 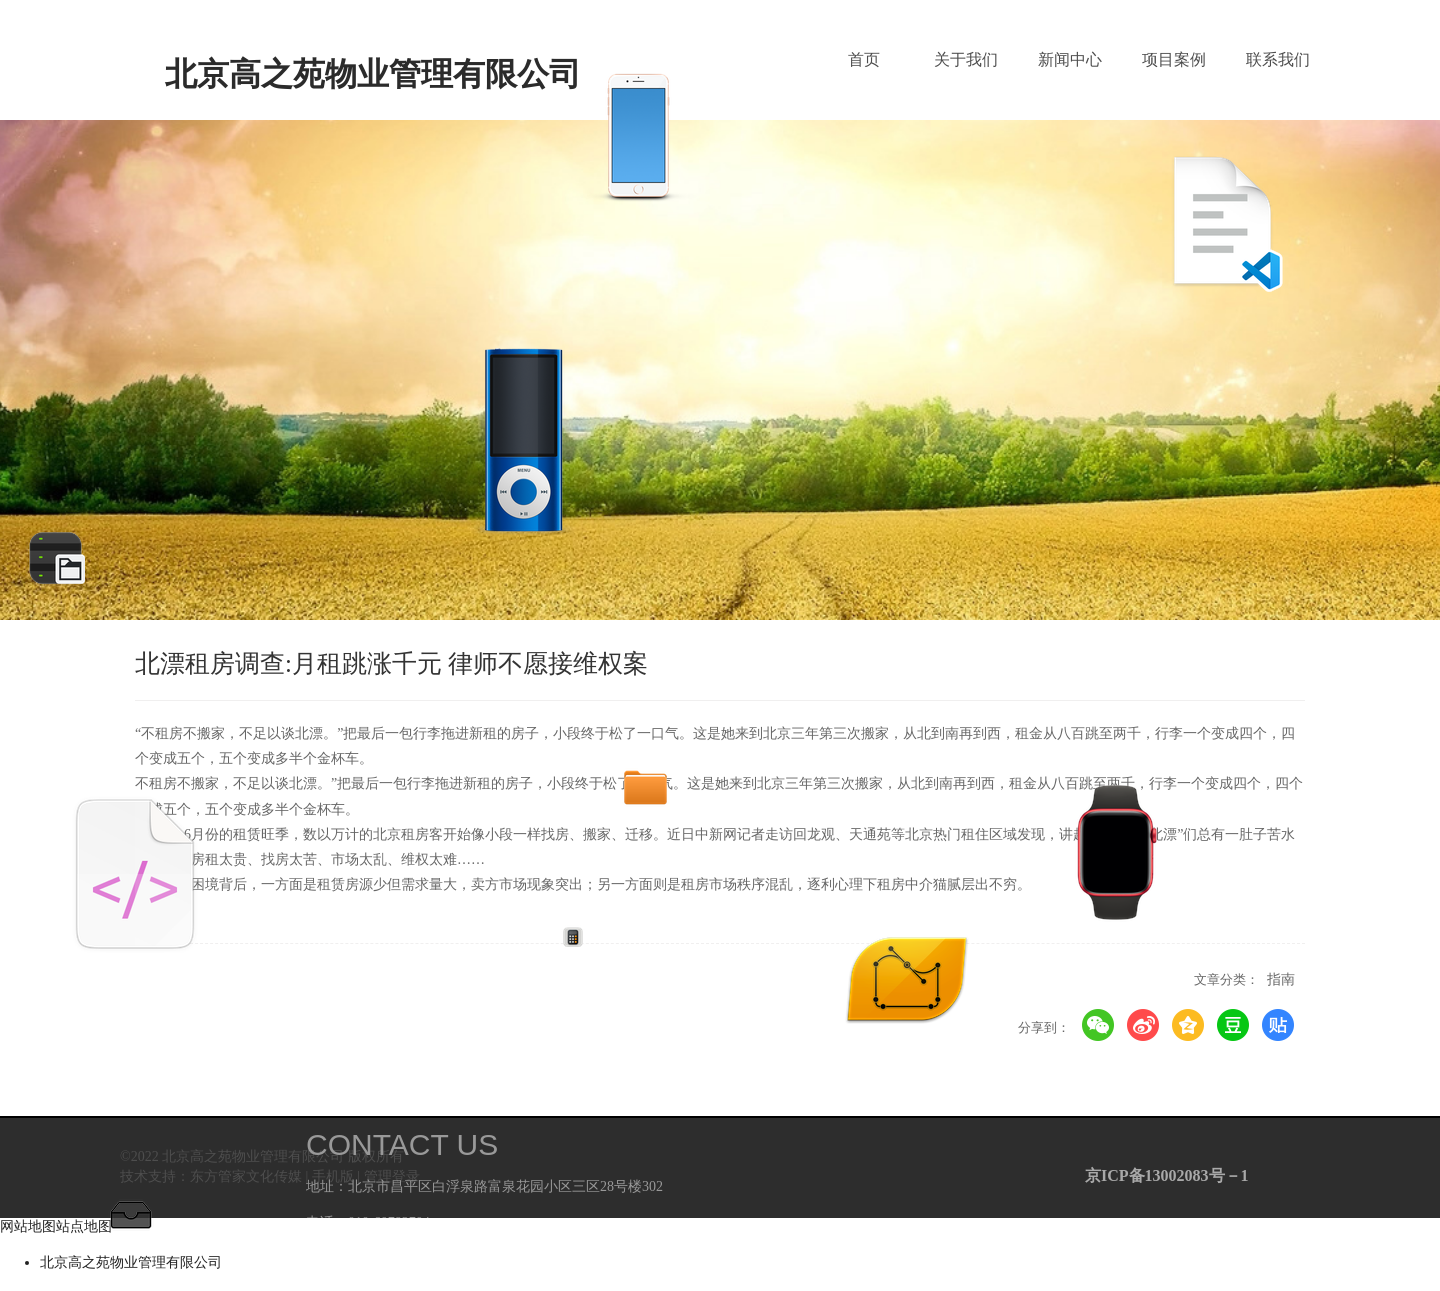 What do you see at coordinates (135, 874) in the screenshot?
I see `an xml file type indicator` at bounding box center [135, 874].